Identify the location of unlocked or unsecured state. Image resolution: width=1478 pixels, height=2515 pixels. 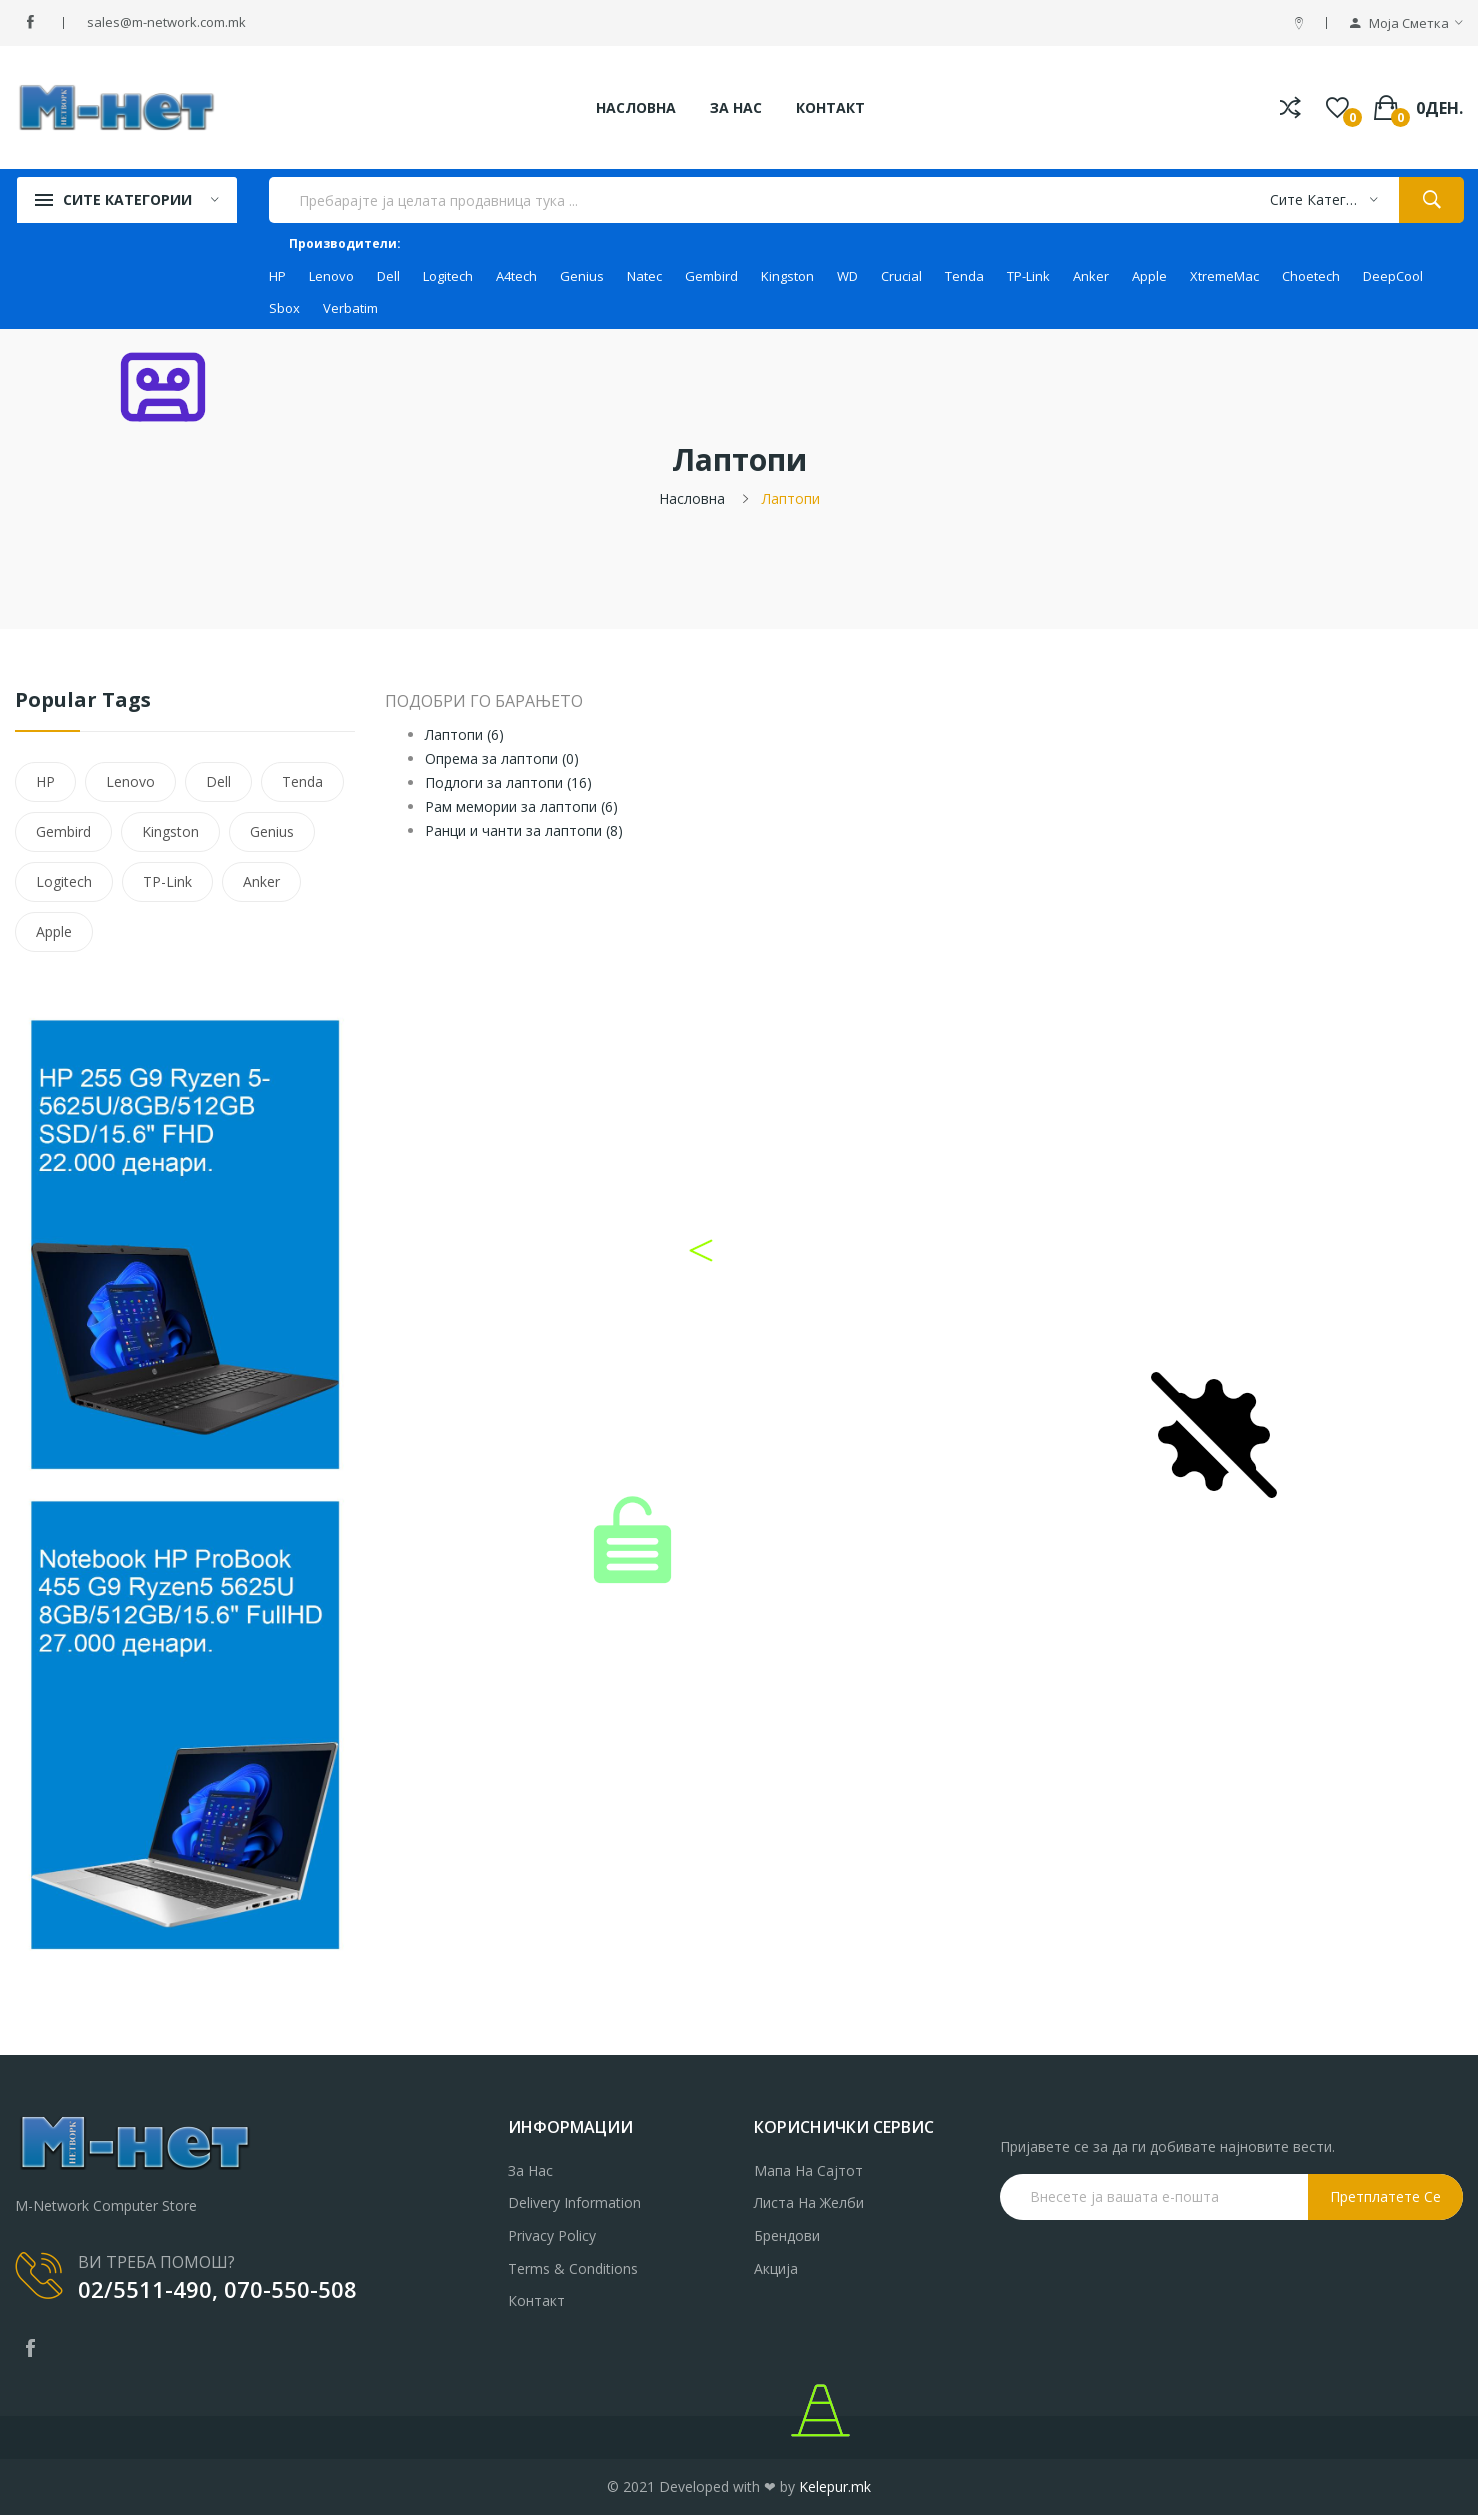
(632, 1544).